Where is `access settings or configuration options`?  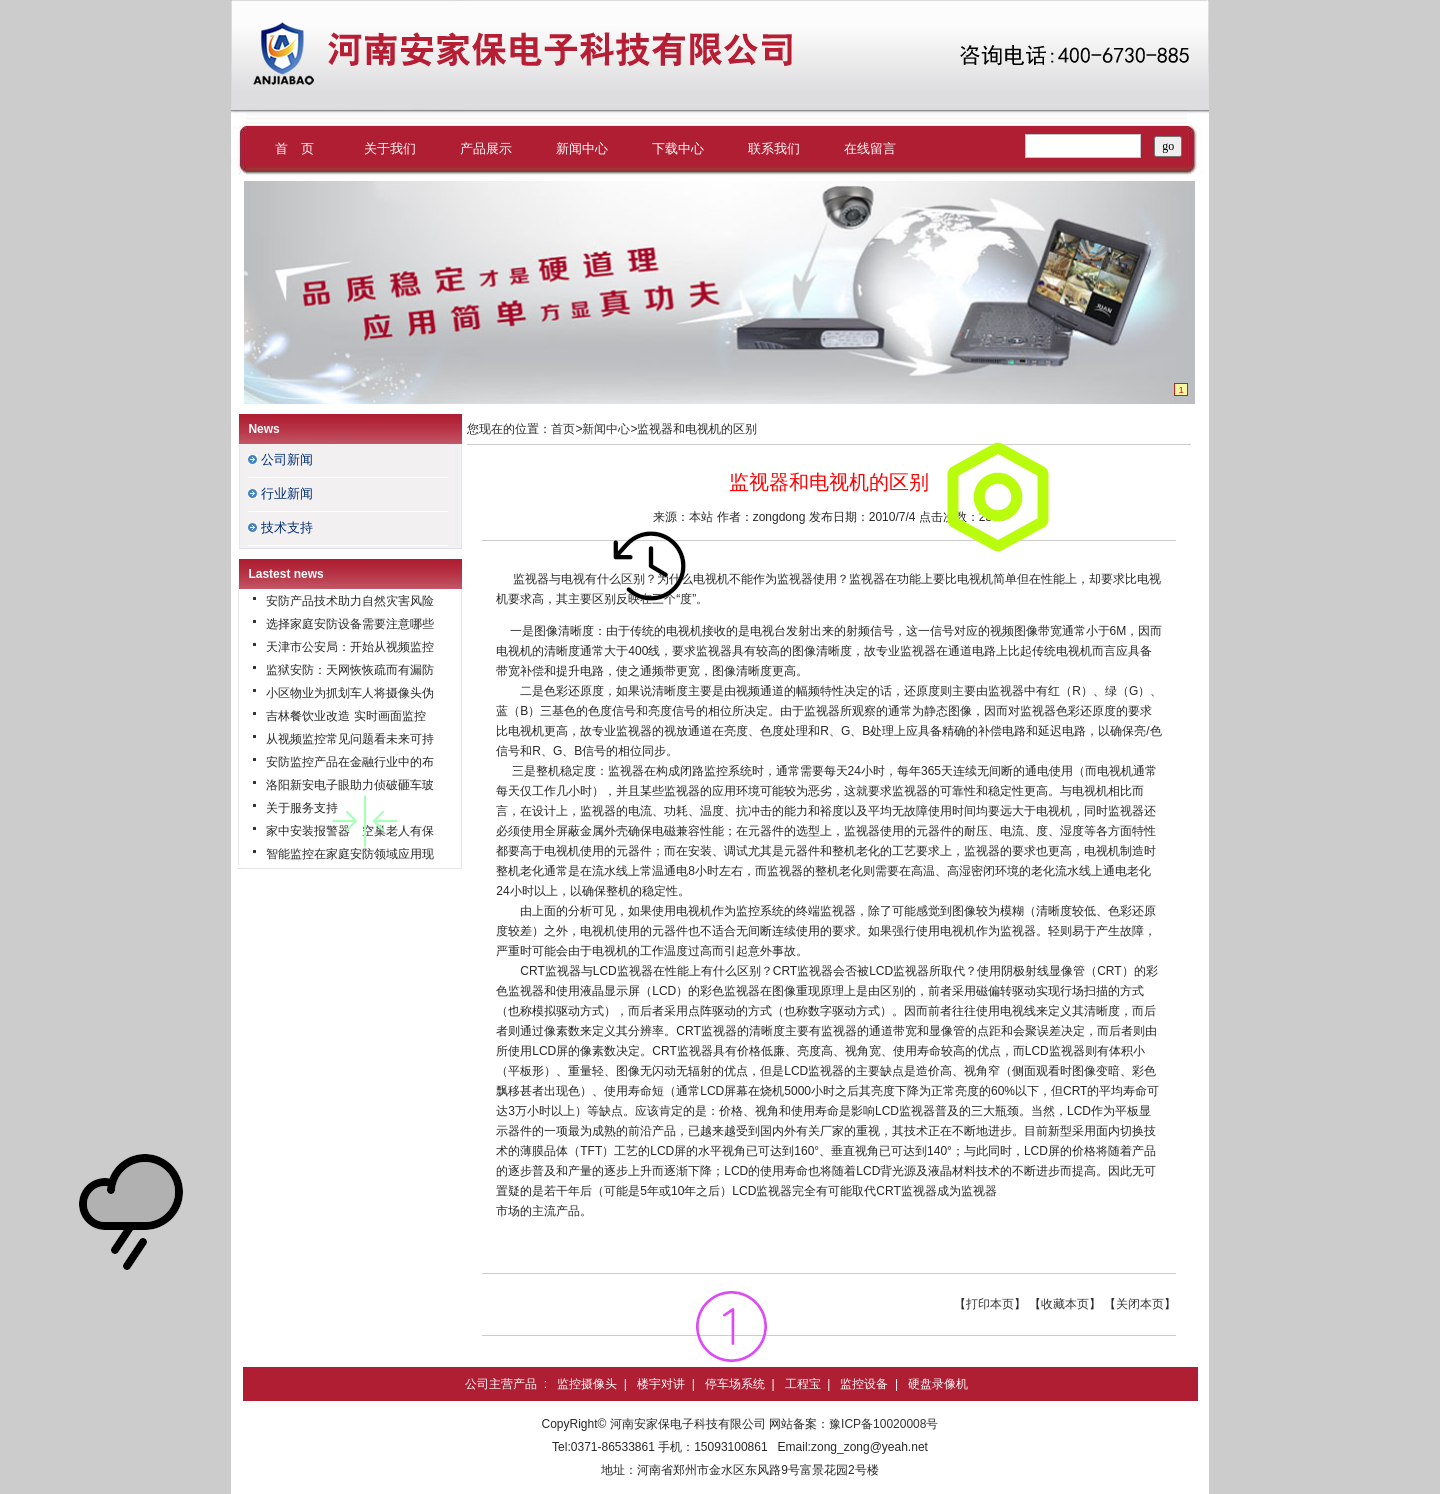
access settings or configuration options is located at coordinates (998, 497).